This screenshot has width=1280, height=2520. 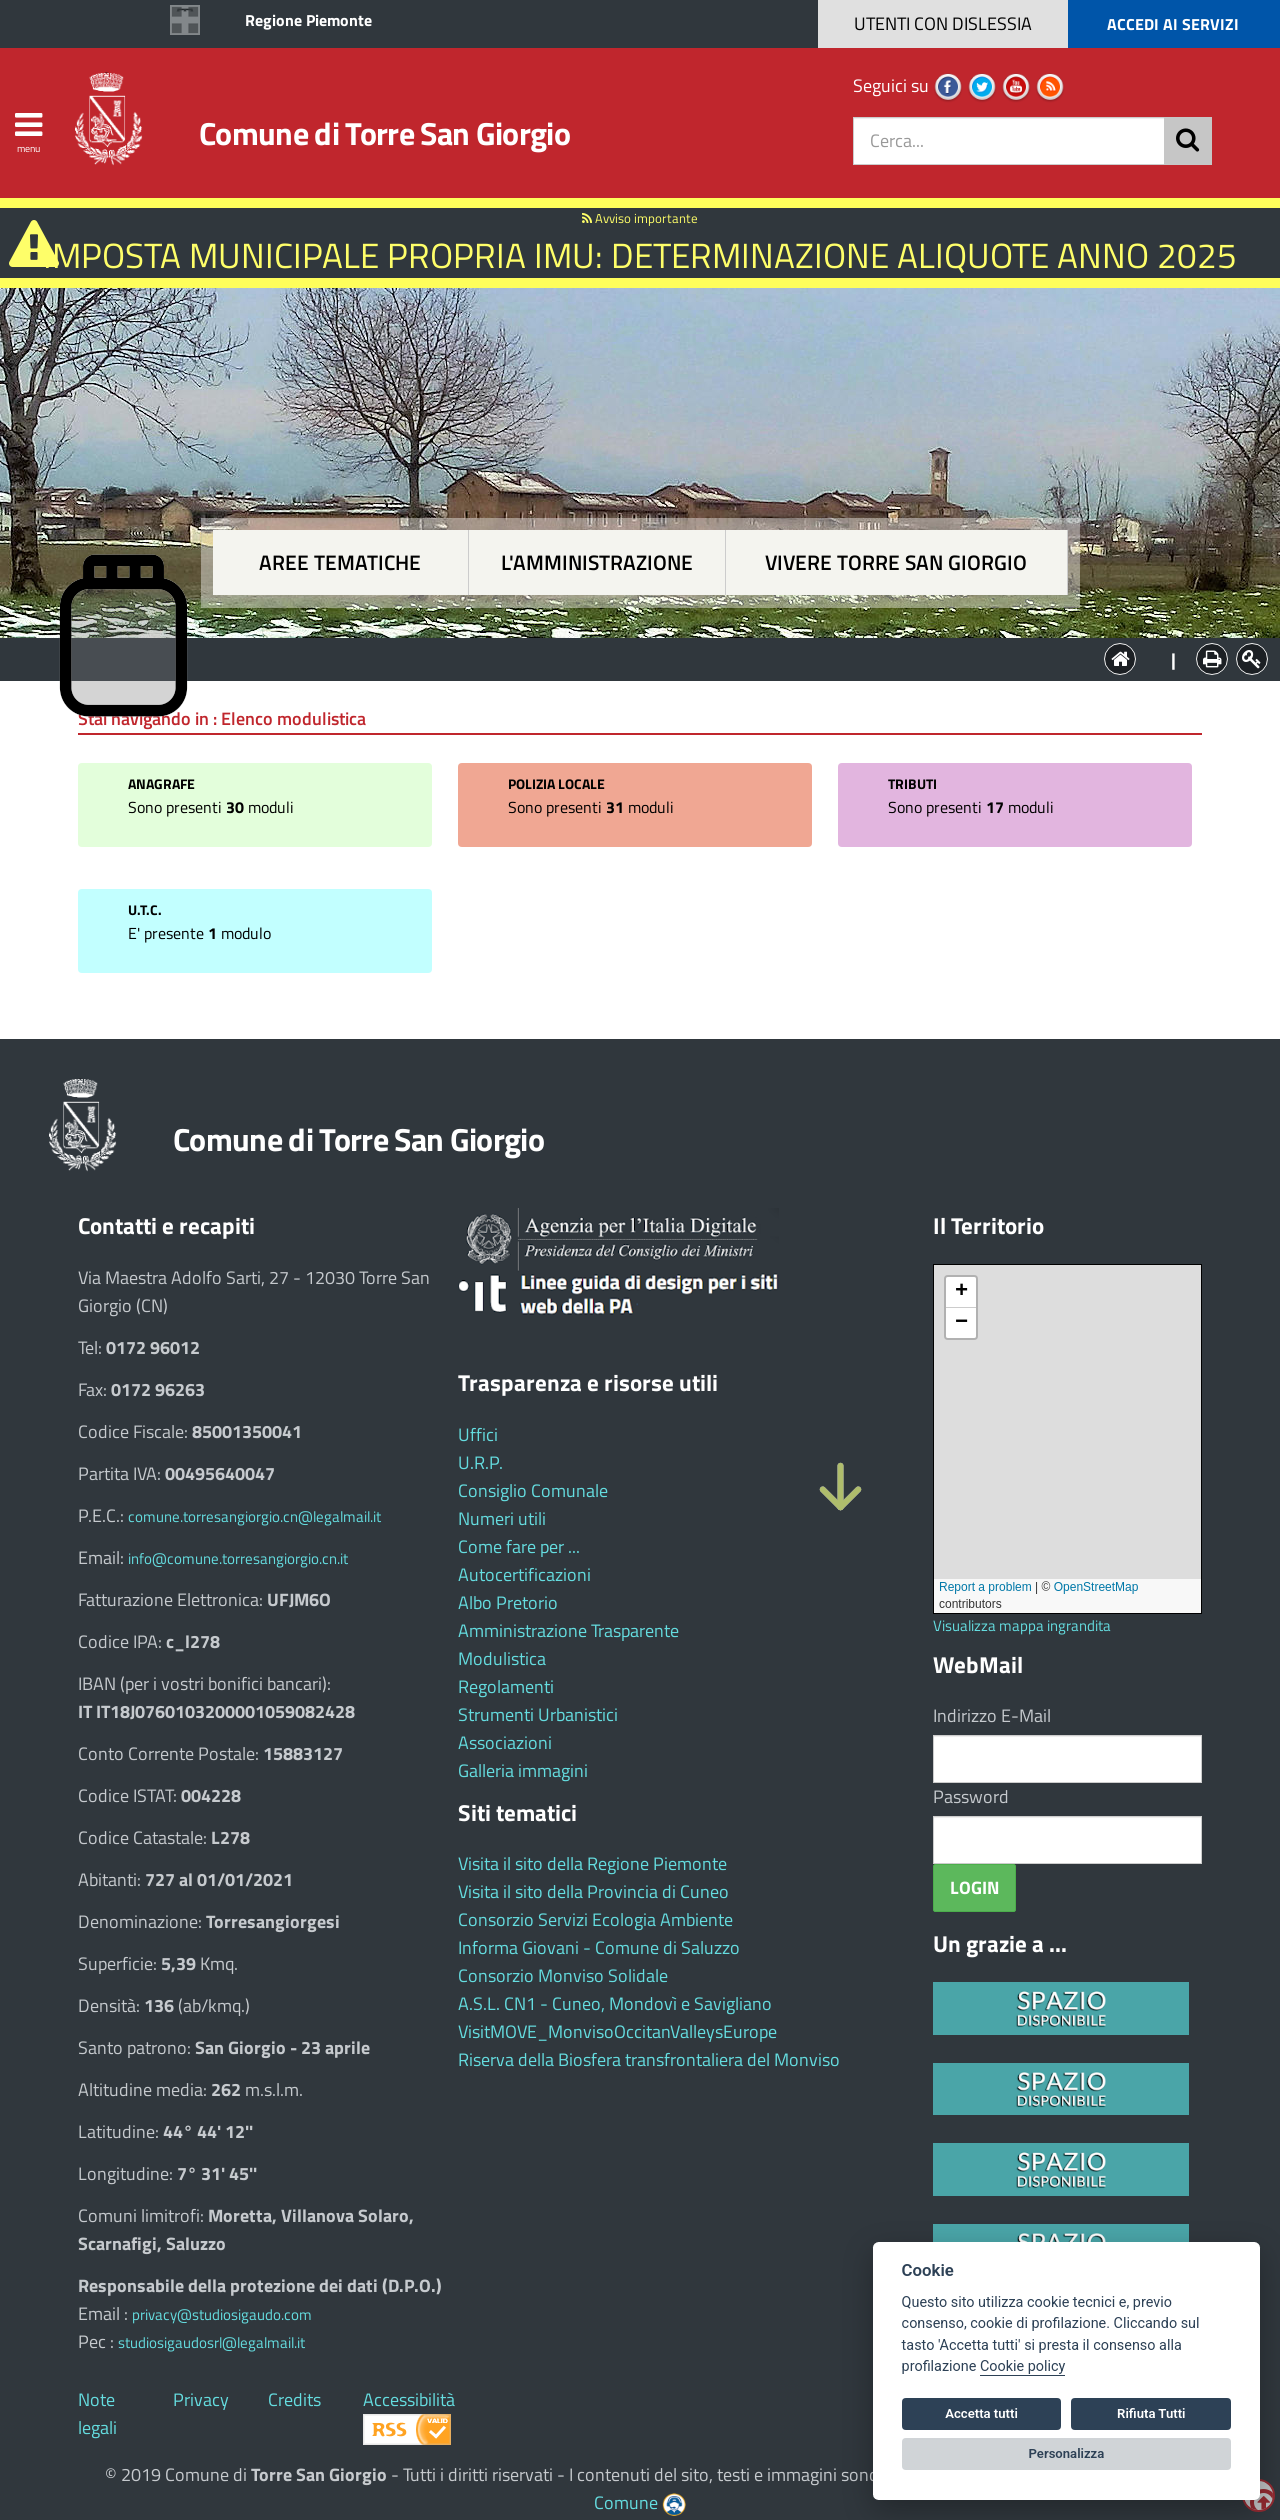 I want to click on store or manage saved items, so click(x=123, y=635).